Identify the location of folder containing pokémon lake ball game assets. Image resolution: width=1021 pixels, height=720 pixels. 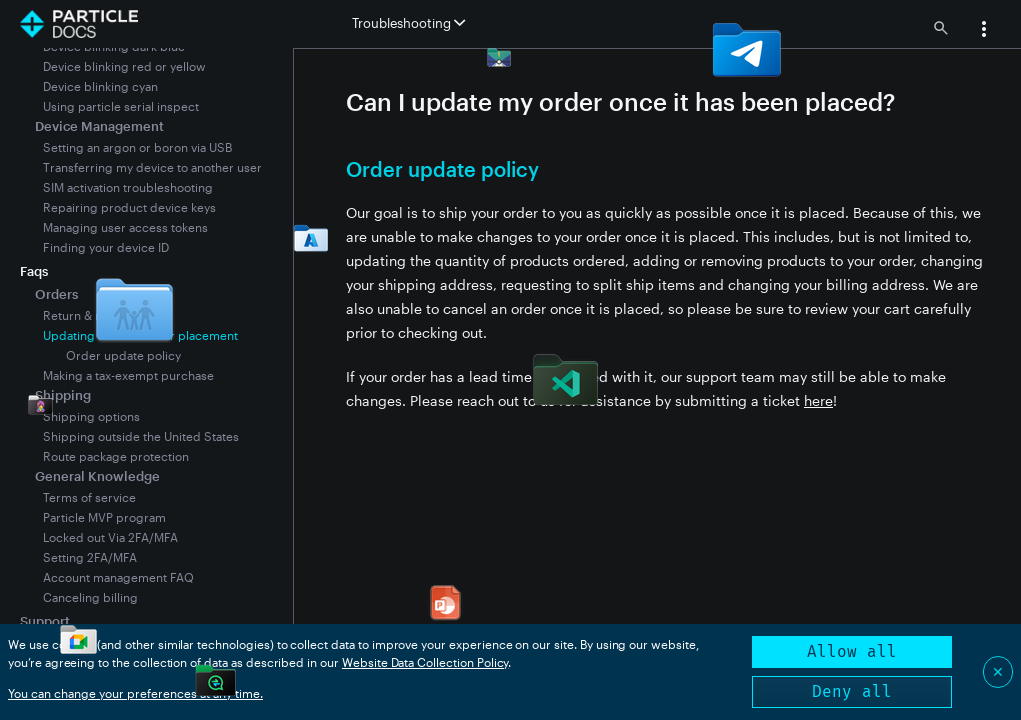
(499, 58).